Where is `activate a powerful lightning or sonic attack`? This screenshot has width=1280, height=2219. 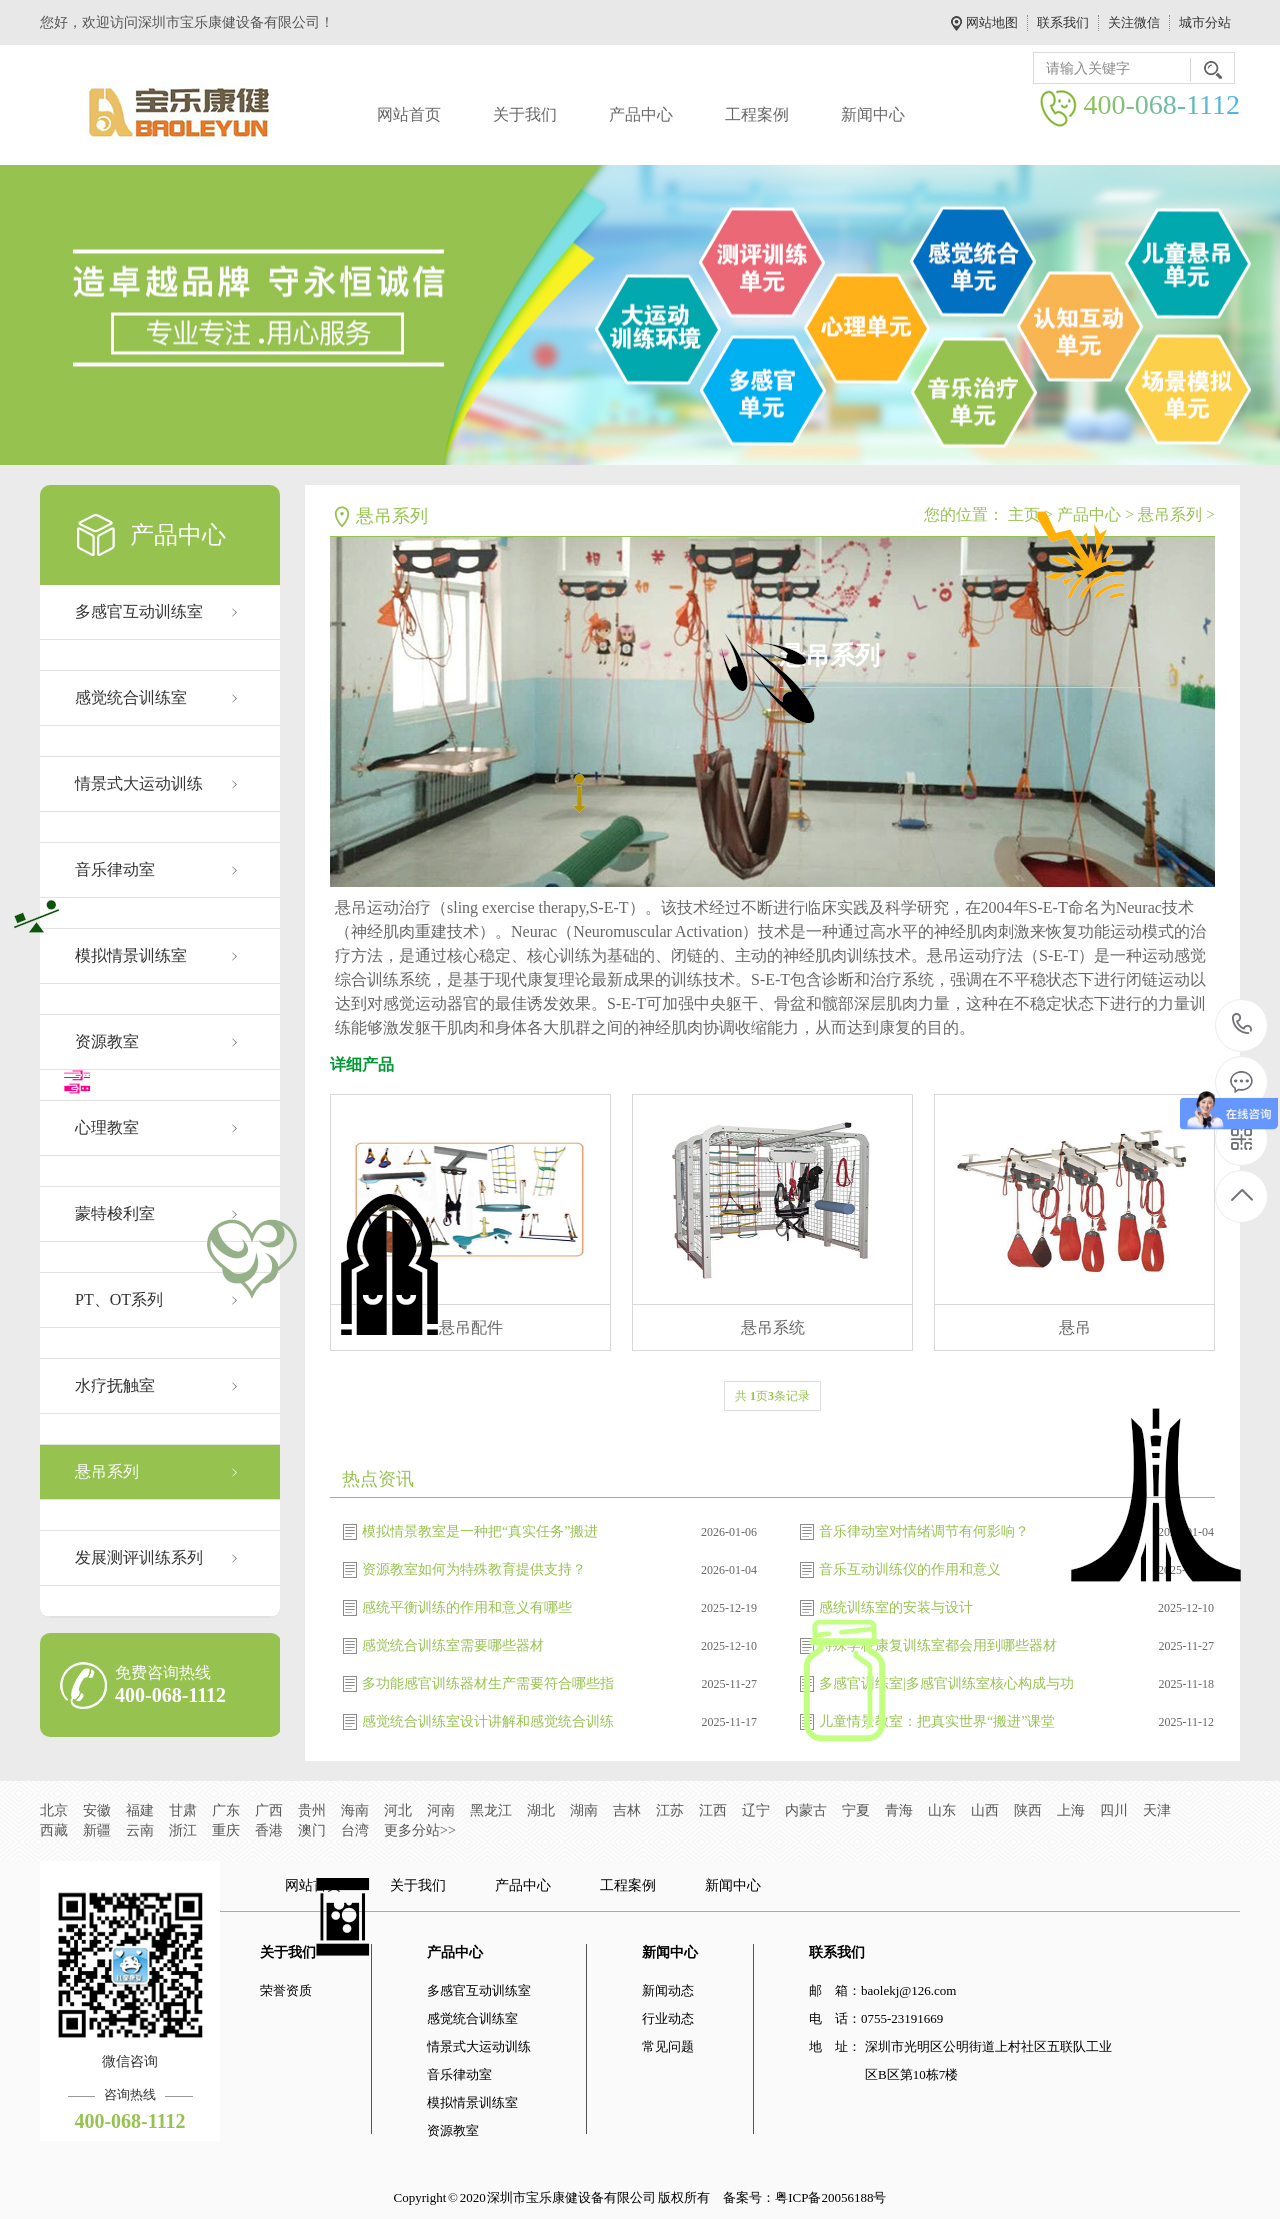
activate a powerful lightning or sonic attack is located at coordinates (1080, 554).